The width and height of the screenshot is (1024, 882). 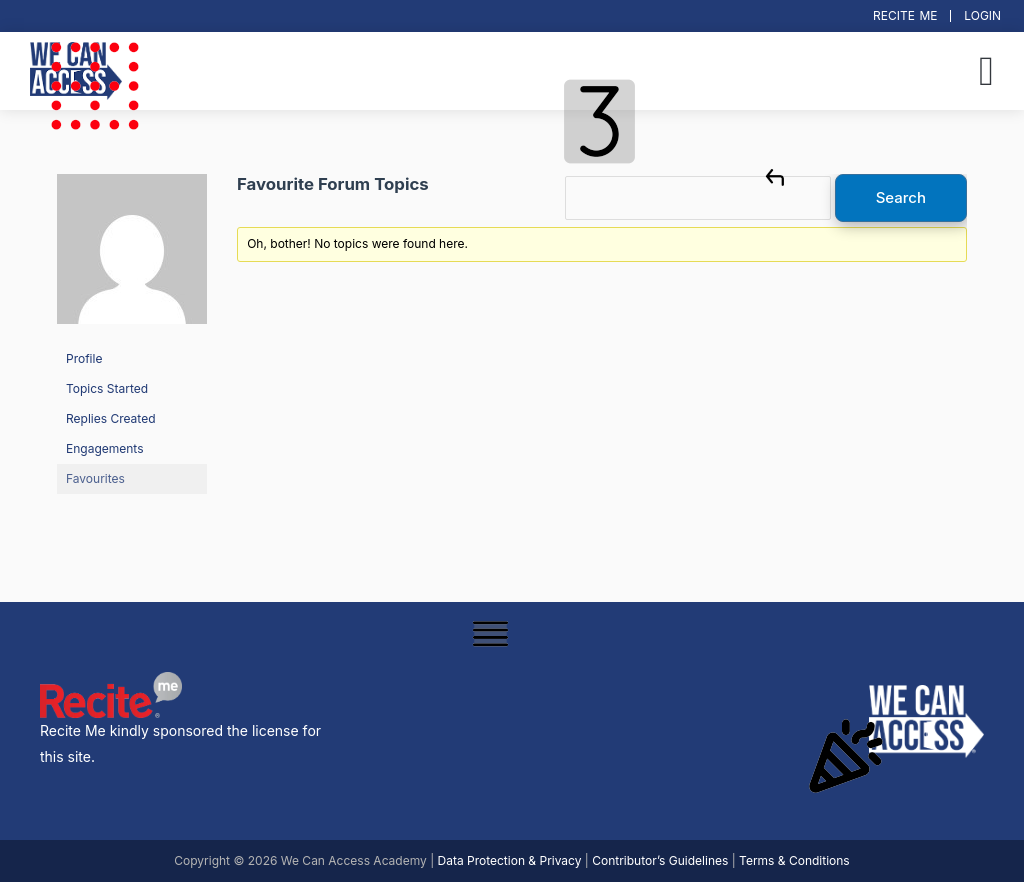 I want to click on justify text alignment, so click(x=490, y=634).